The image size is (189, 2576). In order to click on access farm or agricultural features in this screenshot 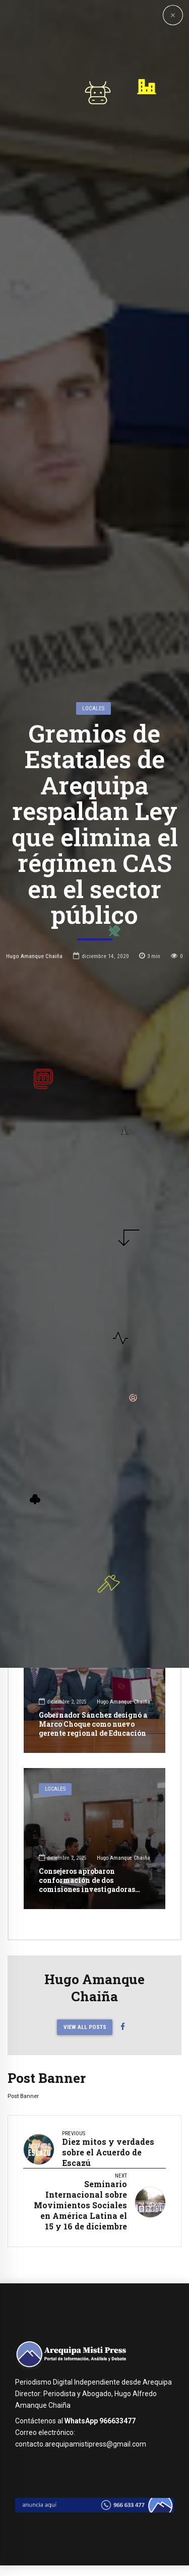, I will do `click(98, 93)`.